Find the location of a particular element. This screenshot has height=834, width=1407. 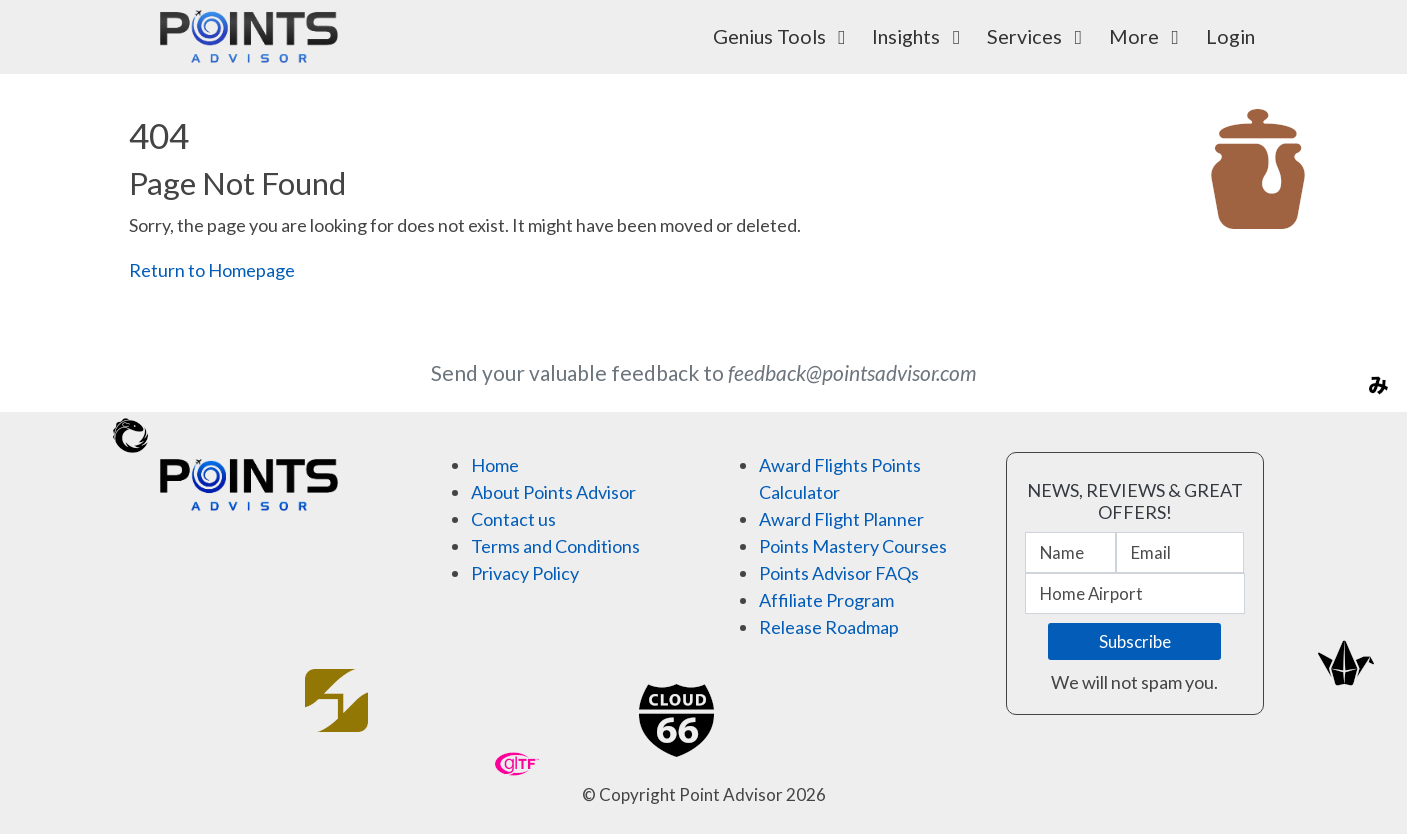

open padlet app is located at coordinates (1346, 663).